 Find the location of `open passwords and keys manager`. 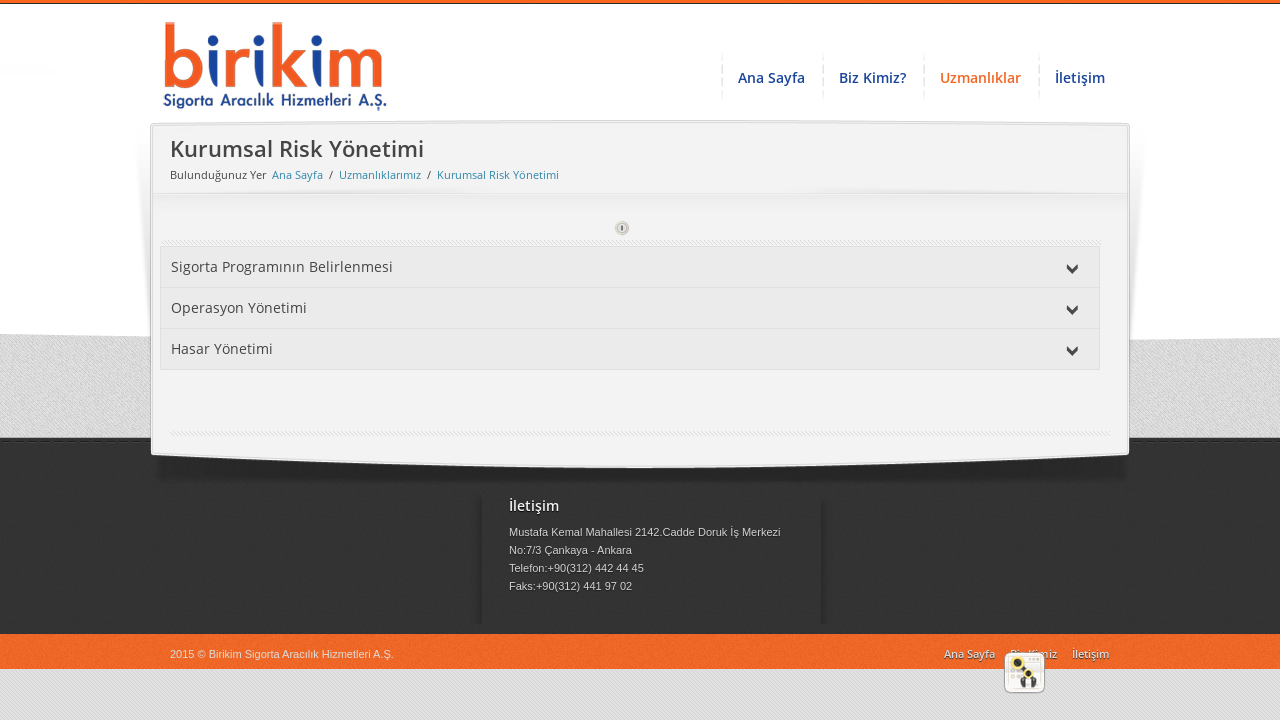

open passwords and keys manager is located at coordinates (622, 228).